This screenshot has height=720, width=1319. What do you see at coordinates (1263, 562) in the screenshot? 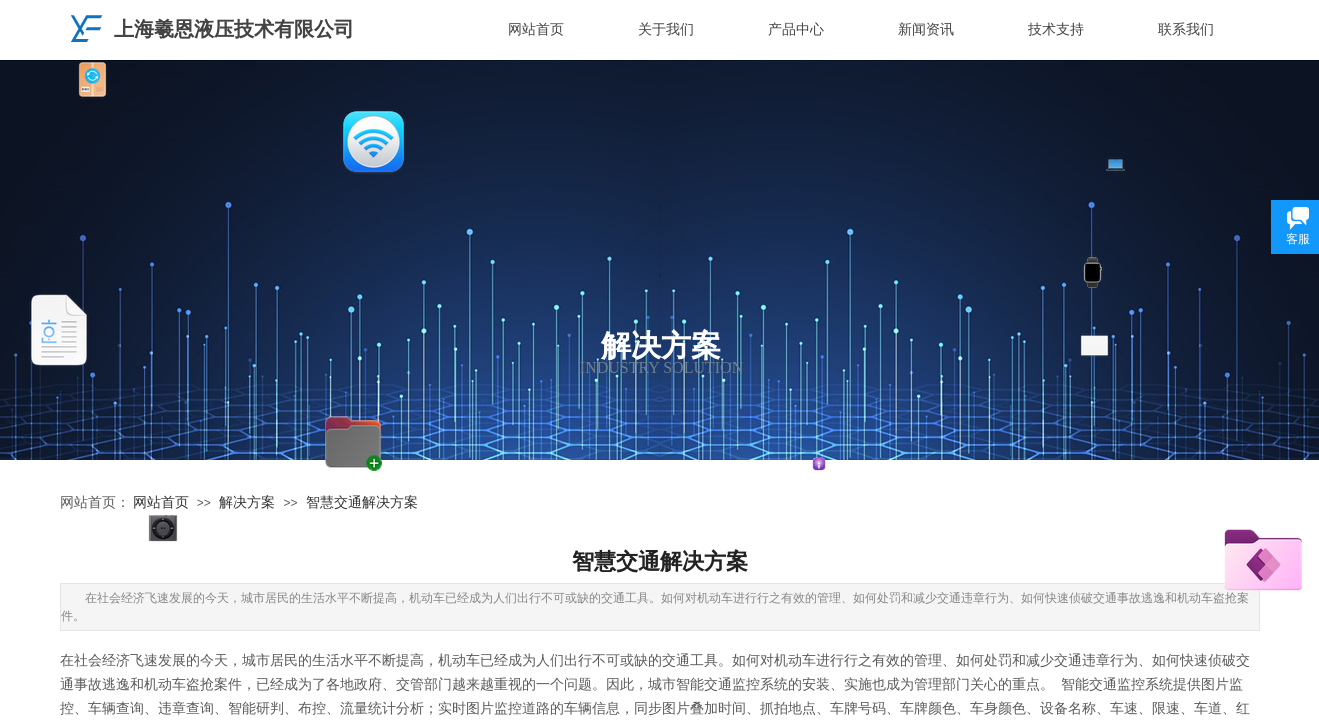
I see `open folder containing Microsoft Power Apps files` at bounding box center [1263, 562].